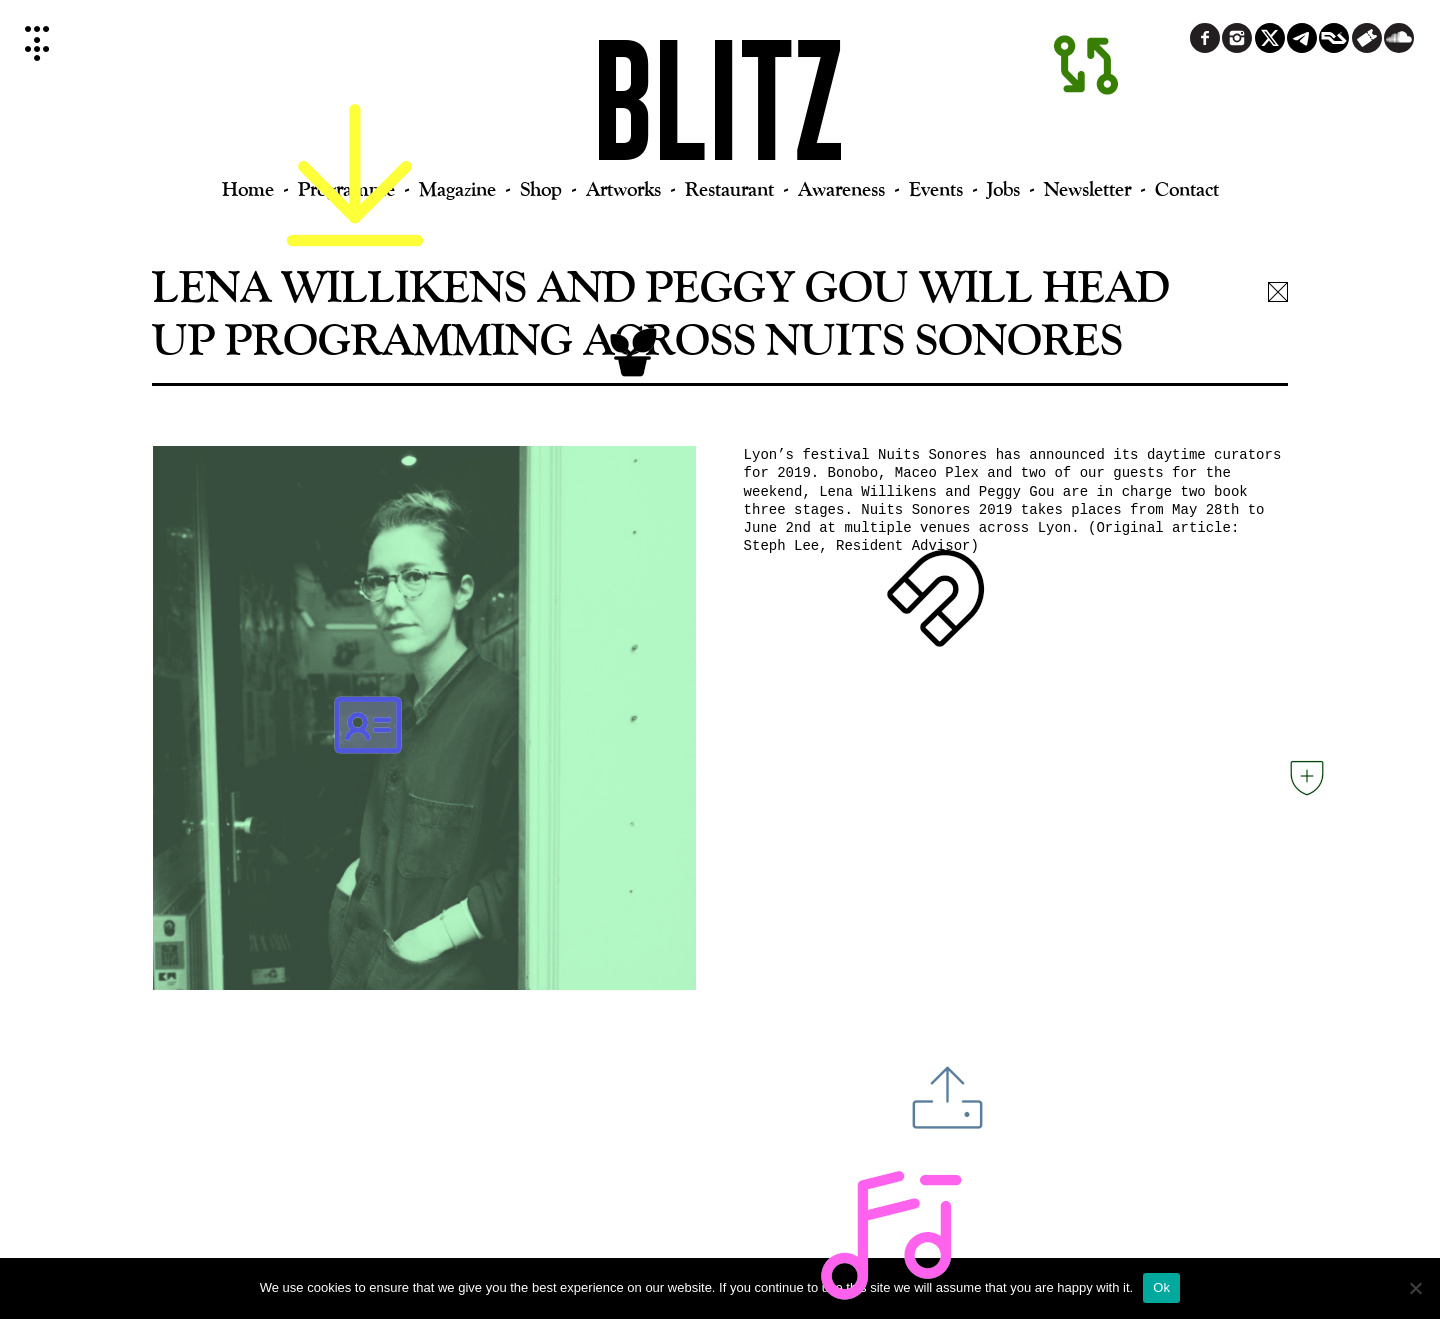  Describe the element at coordinates (368, 725) in the screenshot. I see `view your profile or identification details` at that location.